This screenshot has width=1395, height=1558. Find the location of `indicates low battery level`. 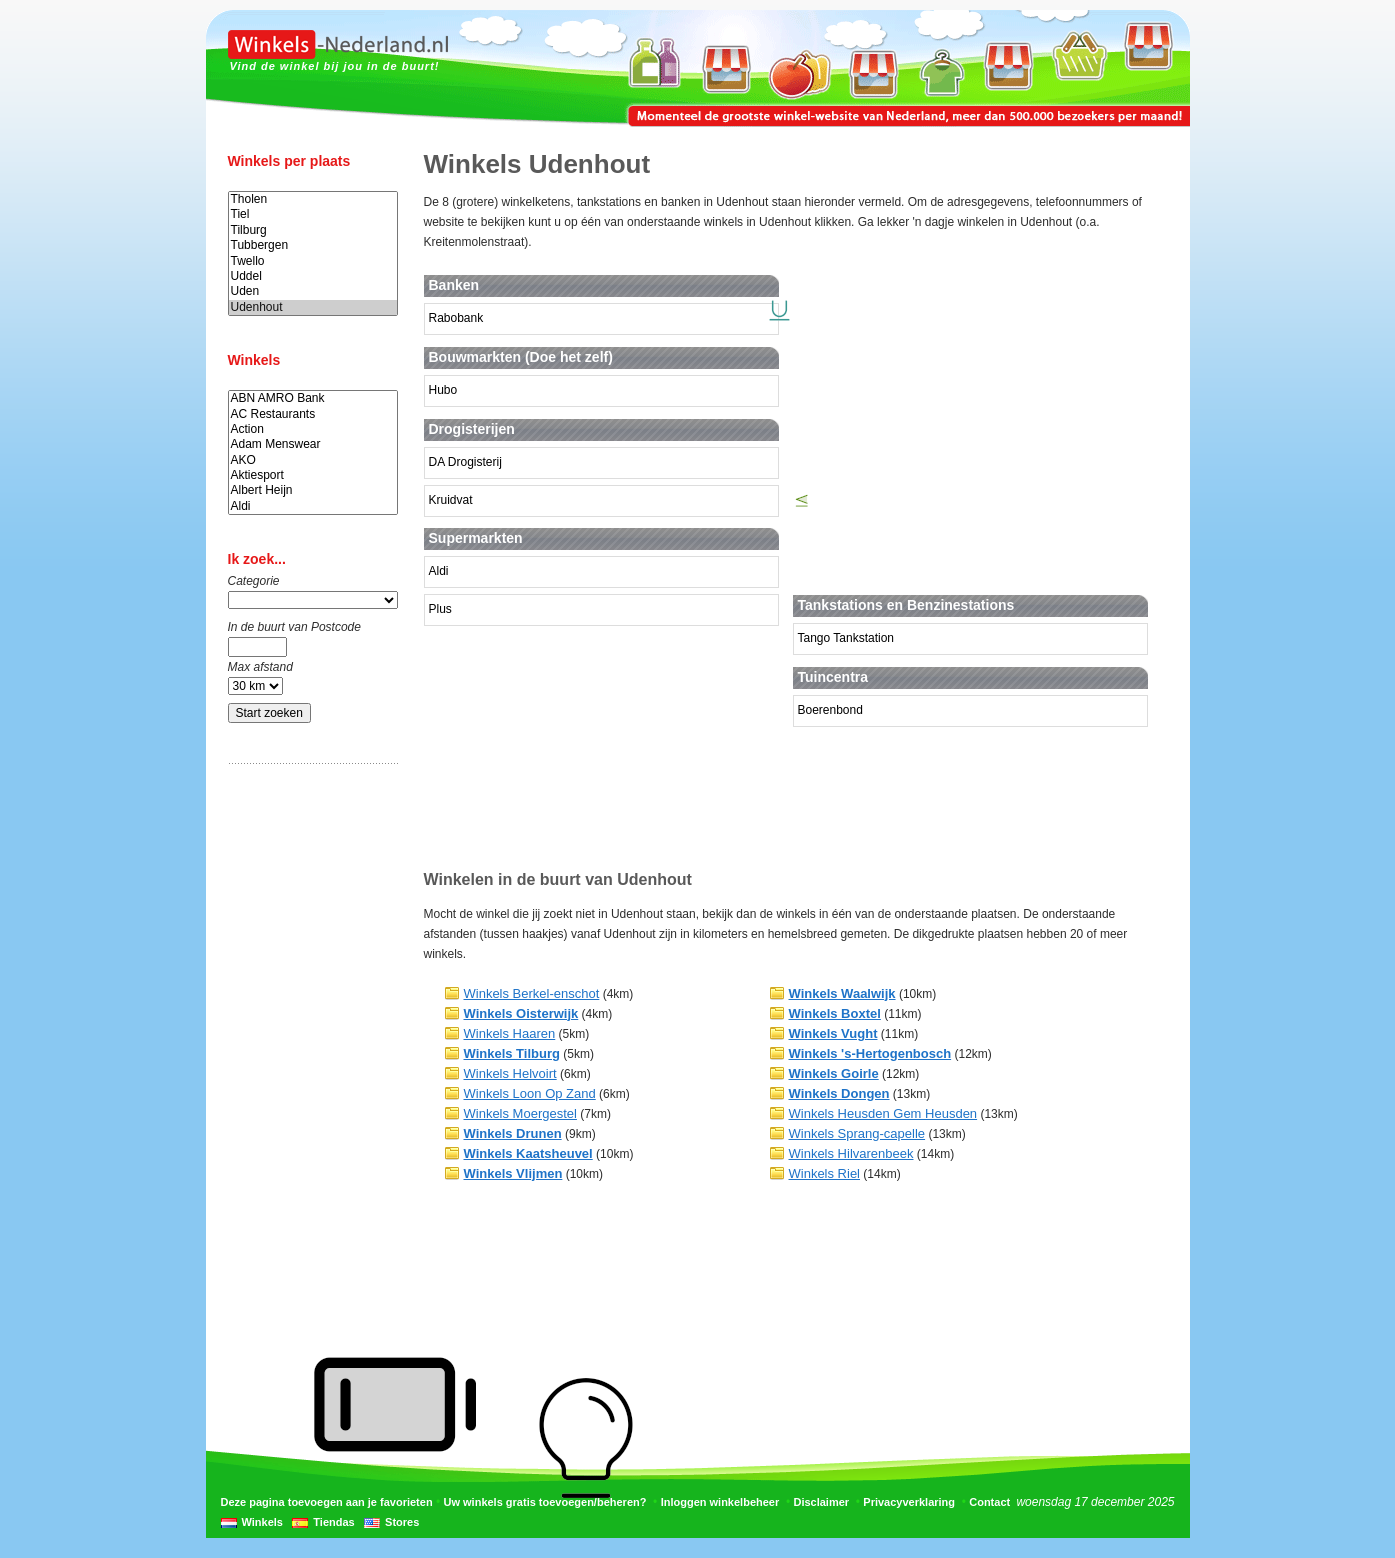

indicates low battery level is located at coordinates (392, 1404).